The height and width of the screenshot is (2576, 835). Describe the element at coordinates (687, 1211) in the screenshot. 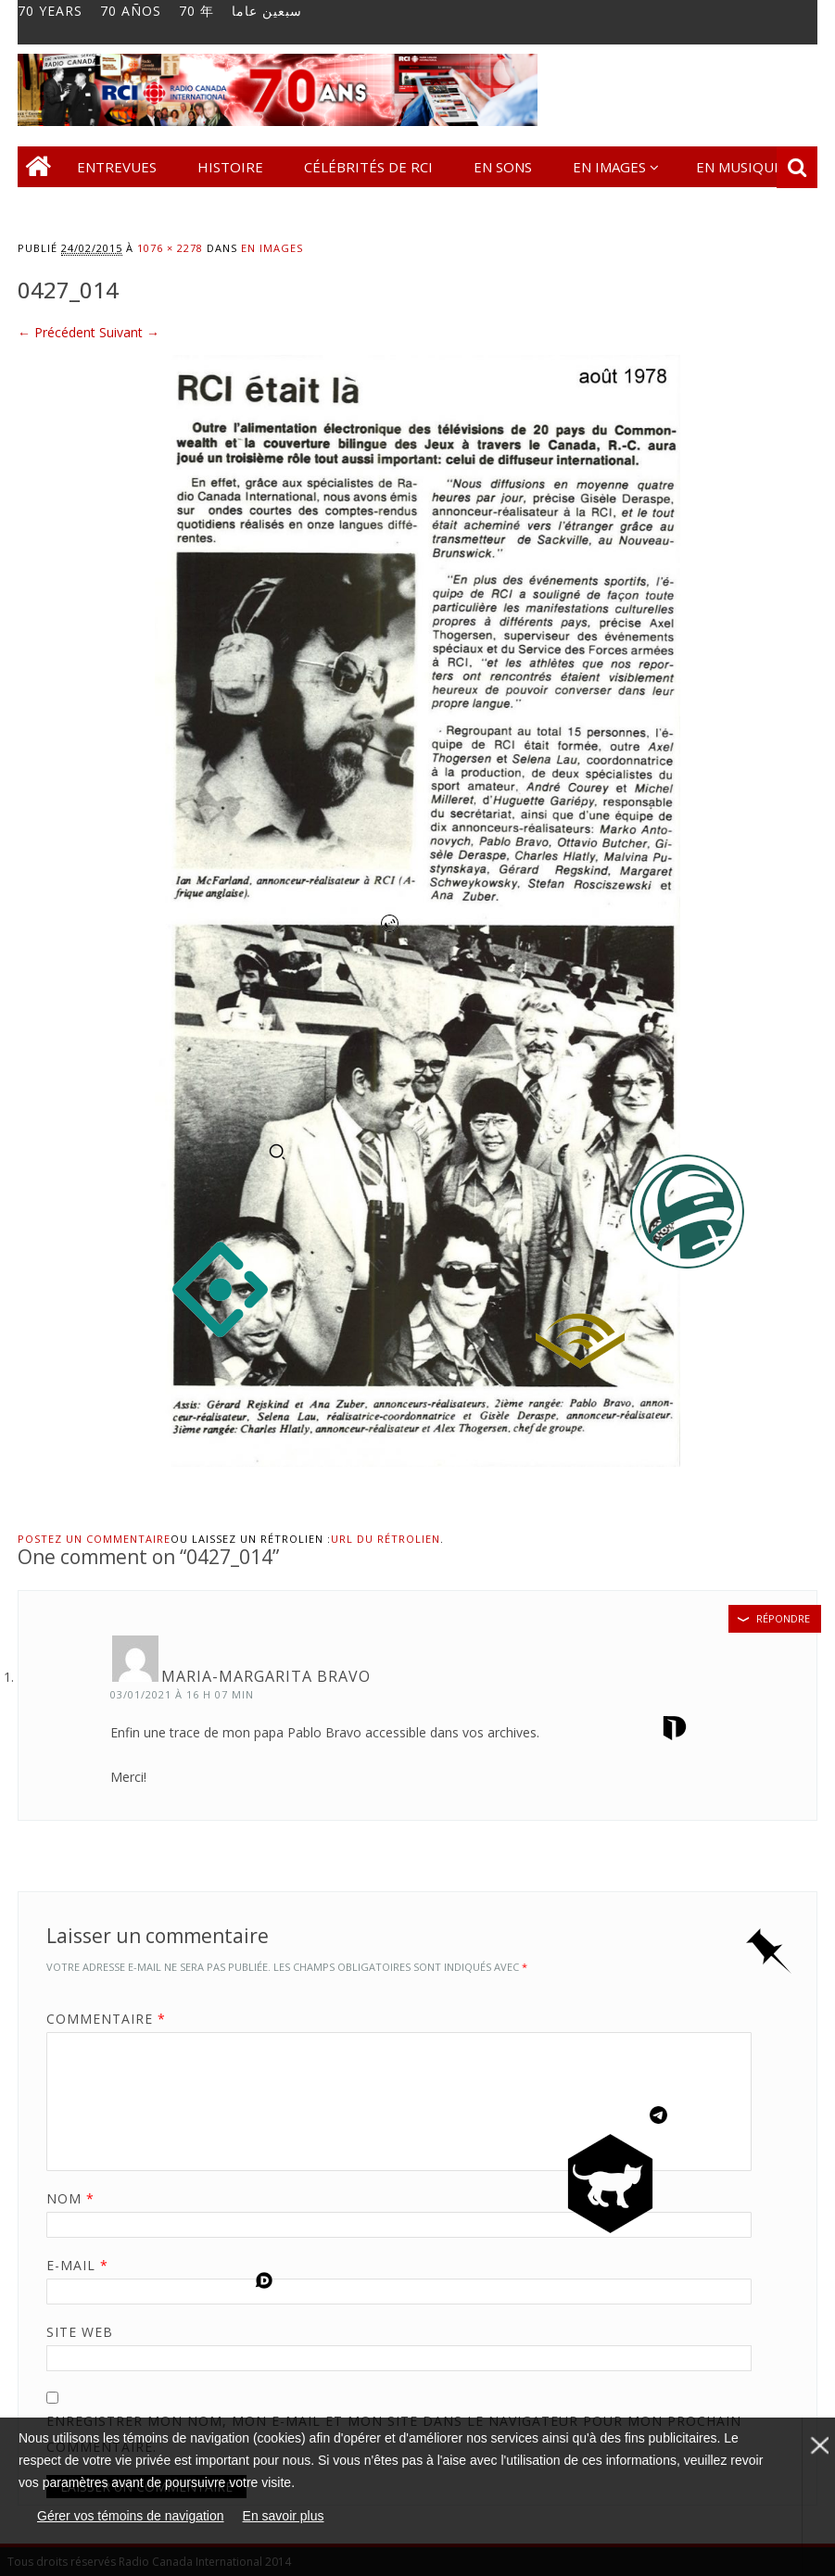

I see `visit alternativeto website to find software alternatives` at that location.